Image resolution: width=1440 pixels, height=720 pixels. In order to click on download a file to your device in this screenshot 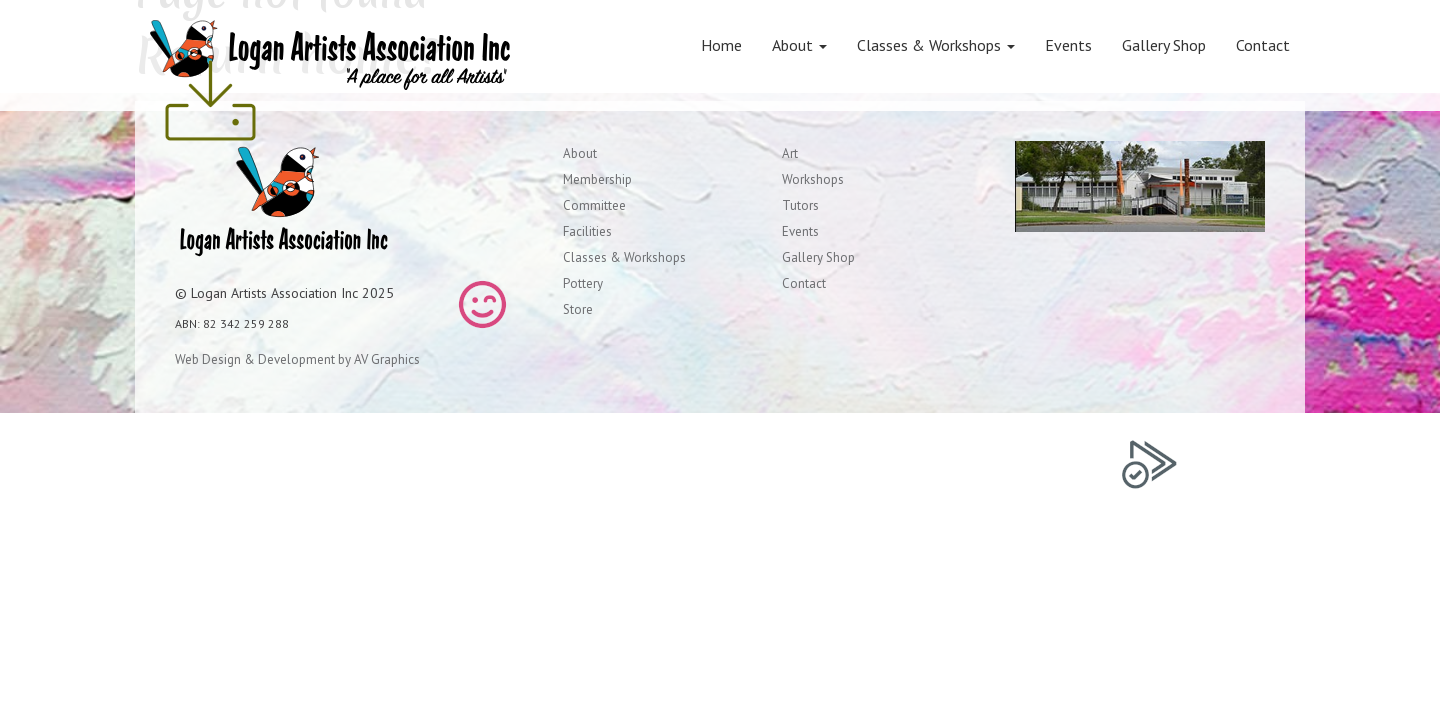, I will do `click(210, 105)`.